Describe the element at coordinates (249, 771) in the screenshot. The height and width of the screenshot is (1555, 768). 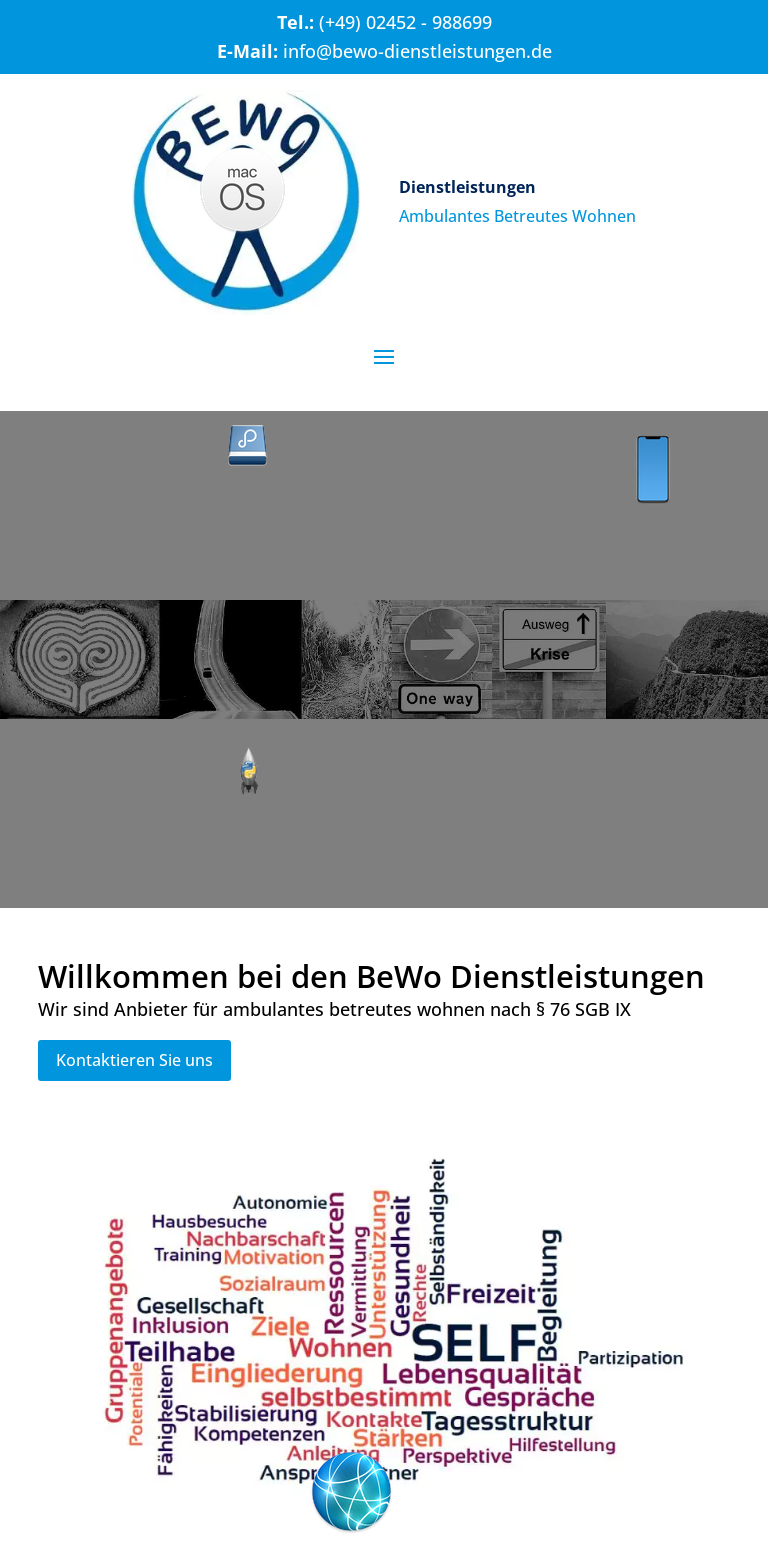
I see `launch python interpreter application` at that location.